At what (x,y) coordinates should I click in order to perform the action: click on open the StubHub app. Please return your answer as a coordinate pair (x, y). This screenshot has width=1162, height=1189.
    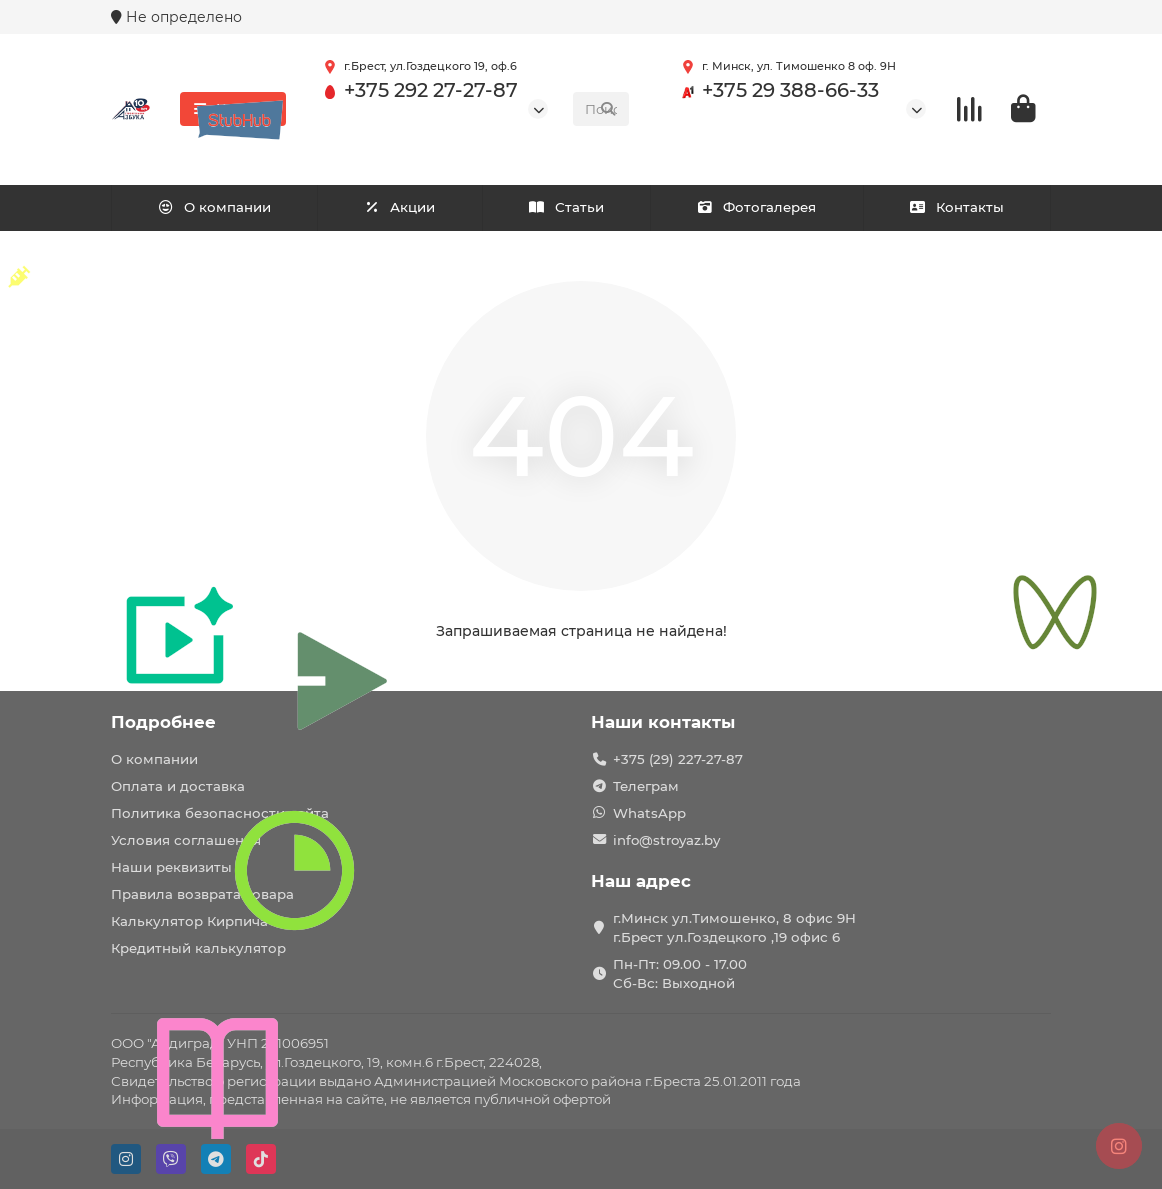
    Looking at the image, I should click on (240, 120).